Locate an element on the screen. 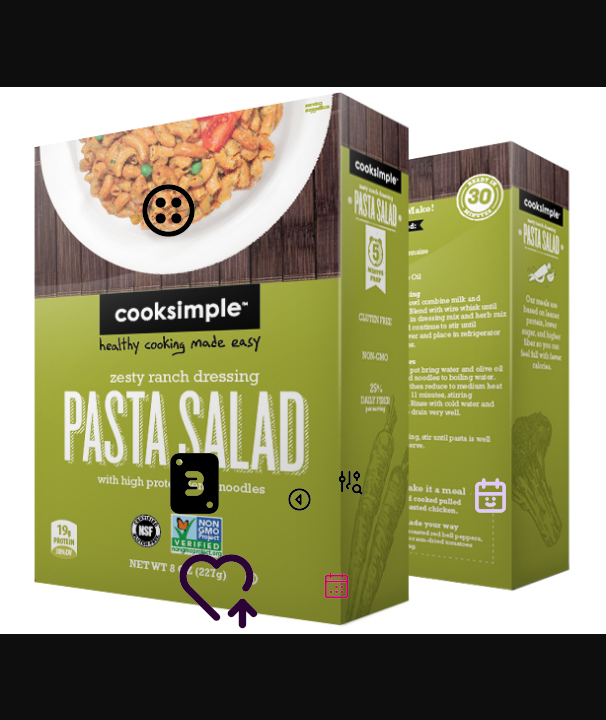 The width and height of the screenshot is (606, 720). go back to the previous screen is located at coordinates (299, 499).